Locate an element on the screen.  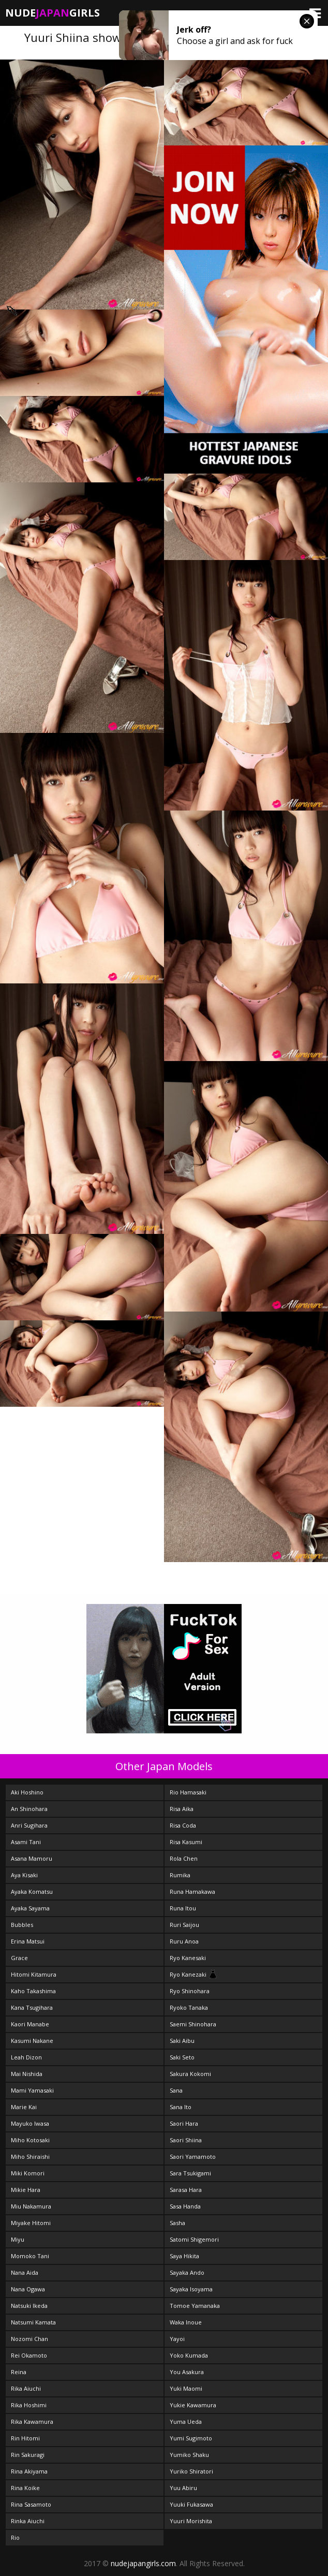
indicates damage or injury status in a game is located at coordinates (11, 311).